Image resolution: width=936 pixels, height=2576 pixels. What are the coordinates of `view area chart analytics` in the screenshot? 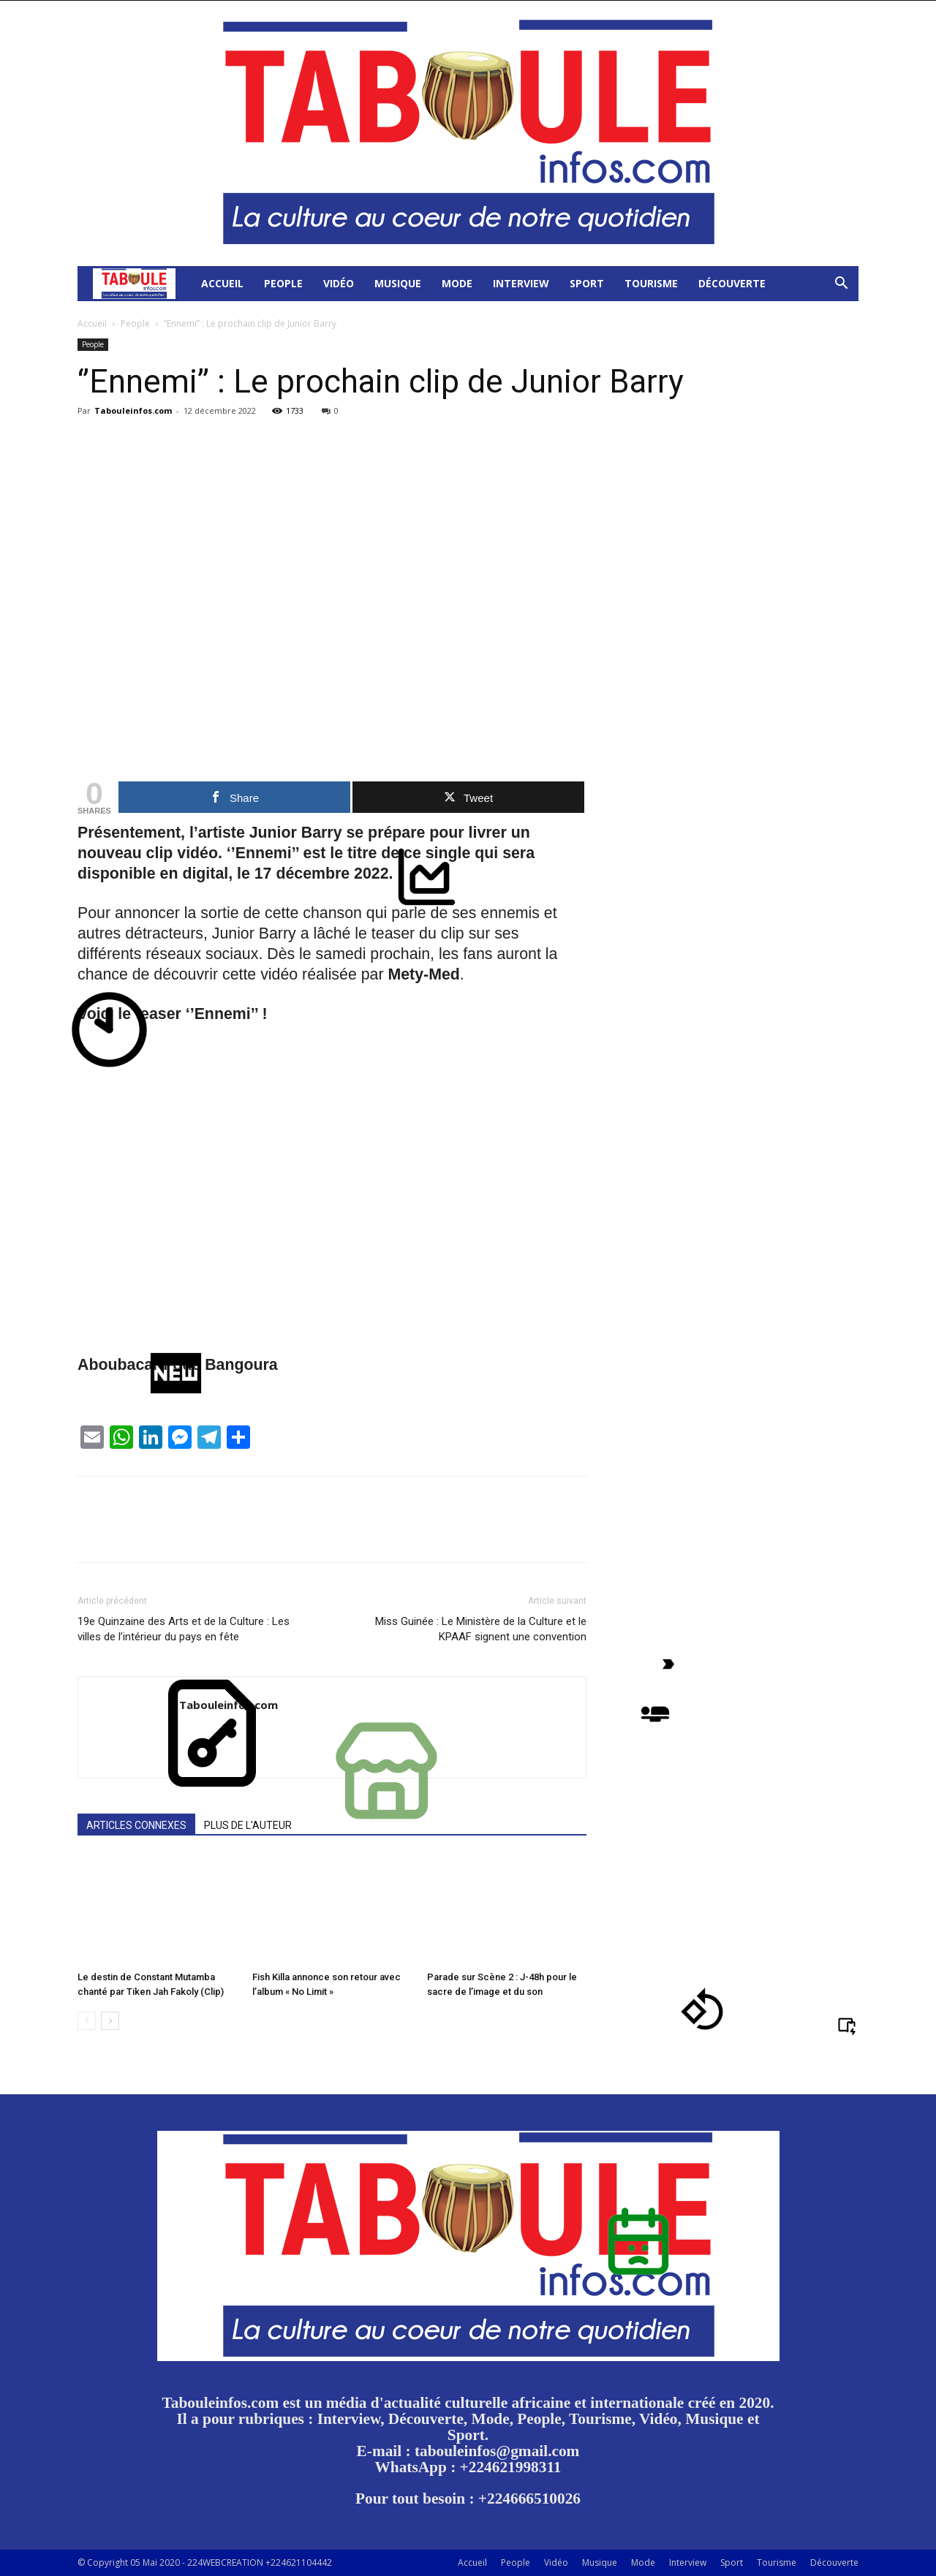 It's located at (426, 876).